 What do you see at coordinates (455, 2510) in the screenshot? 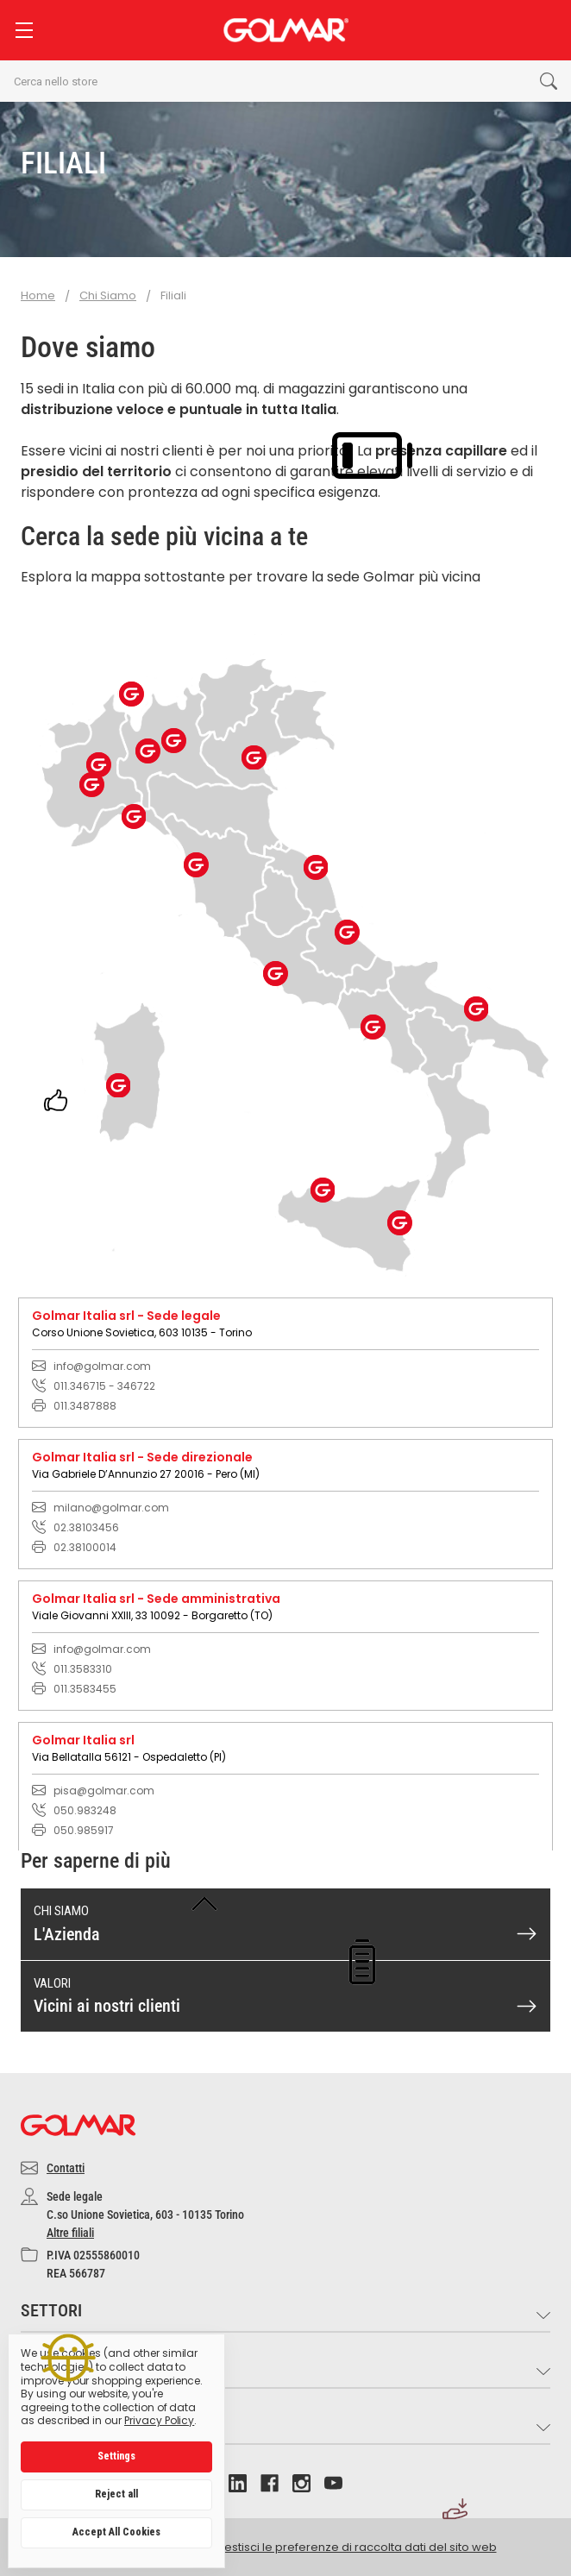
I see `receive or accept an incoming item` at bounding box center [455, 2510].